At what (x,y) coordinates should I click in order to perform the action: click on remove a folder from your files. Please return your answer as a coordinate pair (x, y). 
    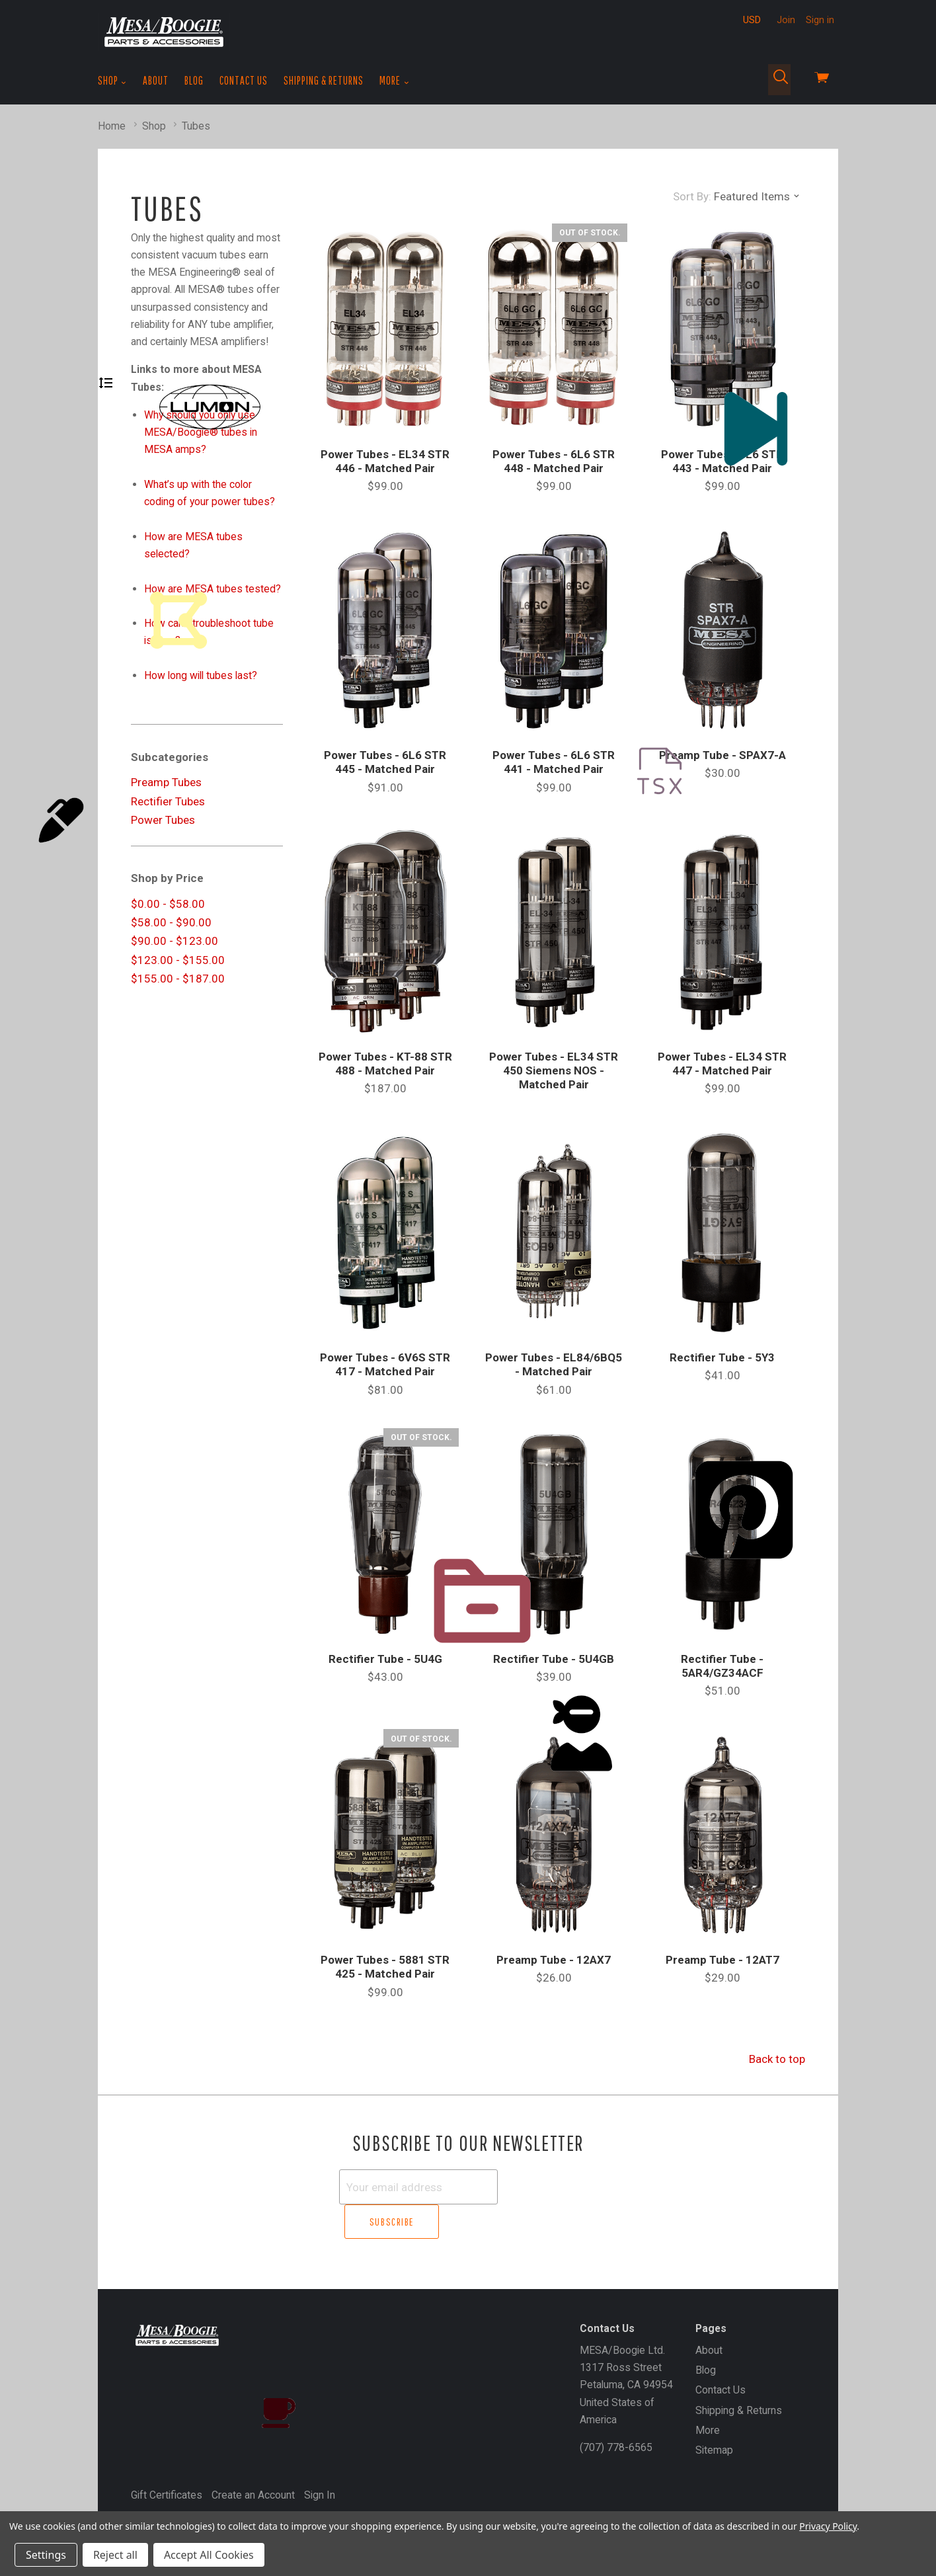
    Looking at the image, I should click on (482, 1601).